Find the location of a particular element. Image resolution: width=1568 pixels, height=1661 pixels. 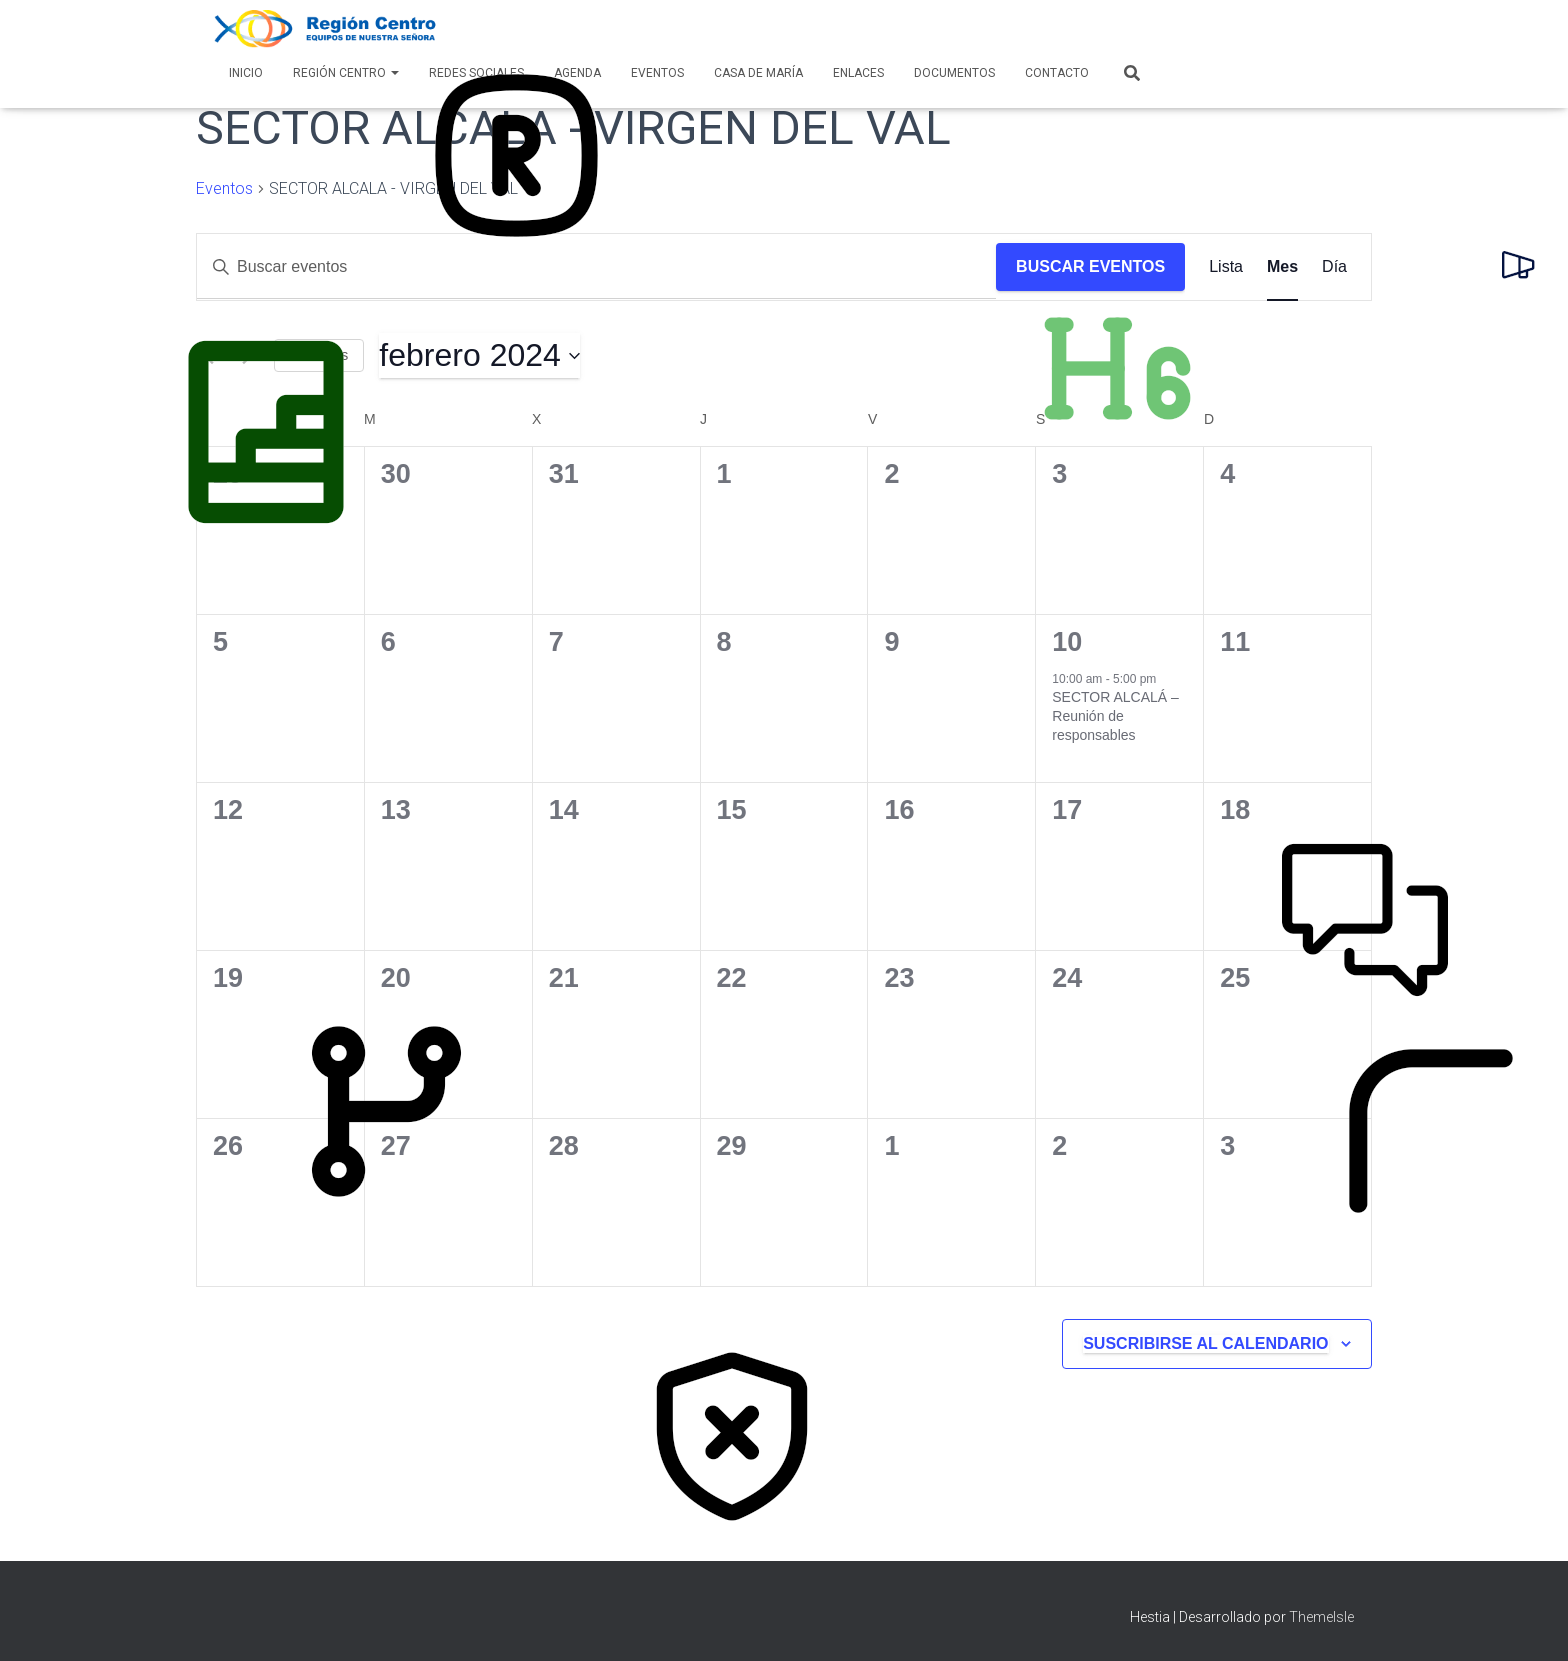

view repository branches is located at coordinates (386, 1111).